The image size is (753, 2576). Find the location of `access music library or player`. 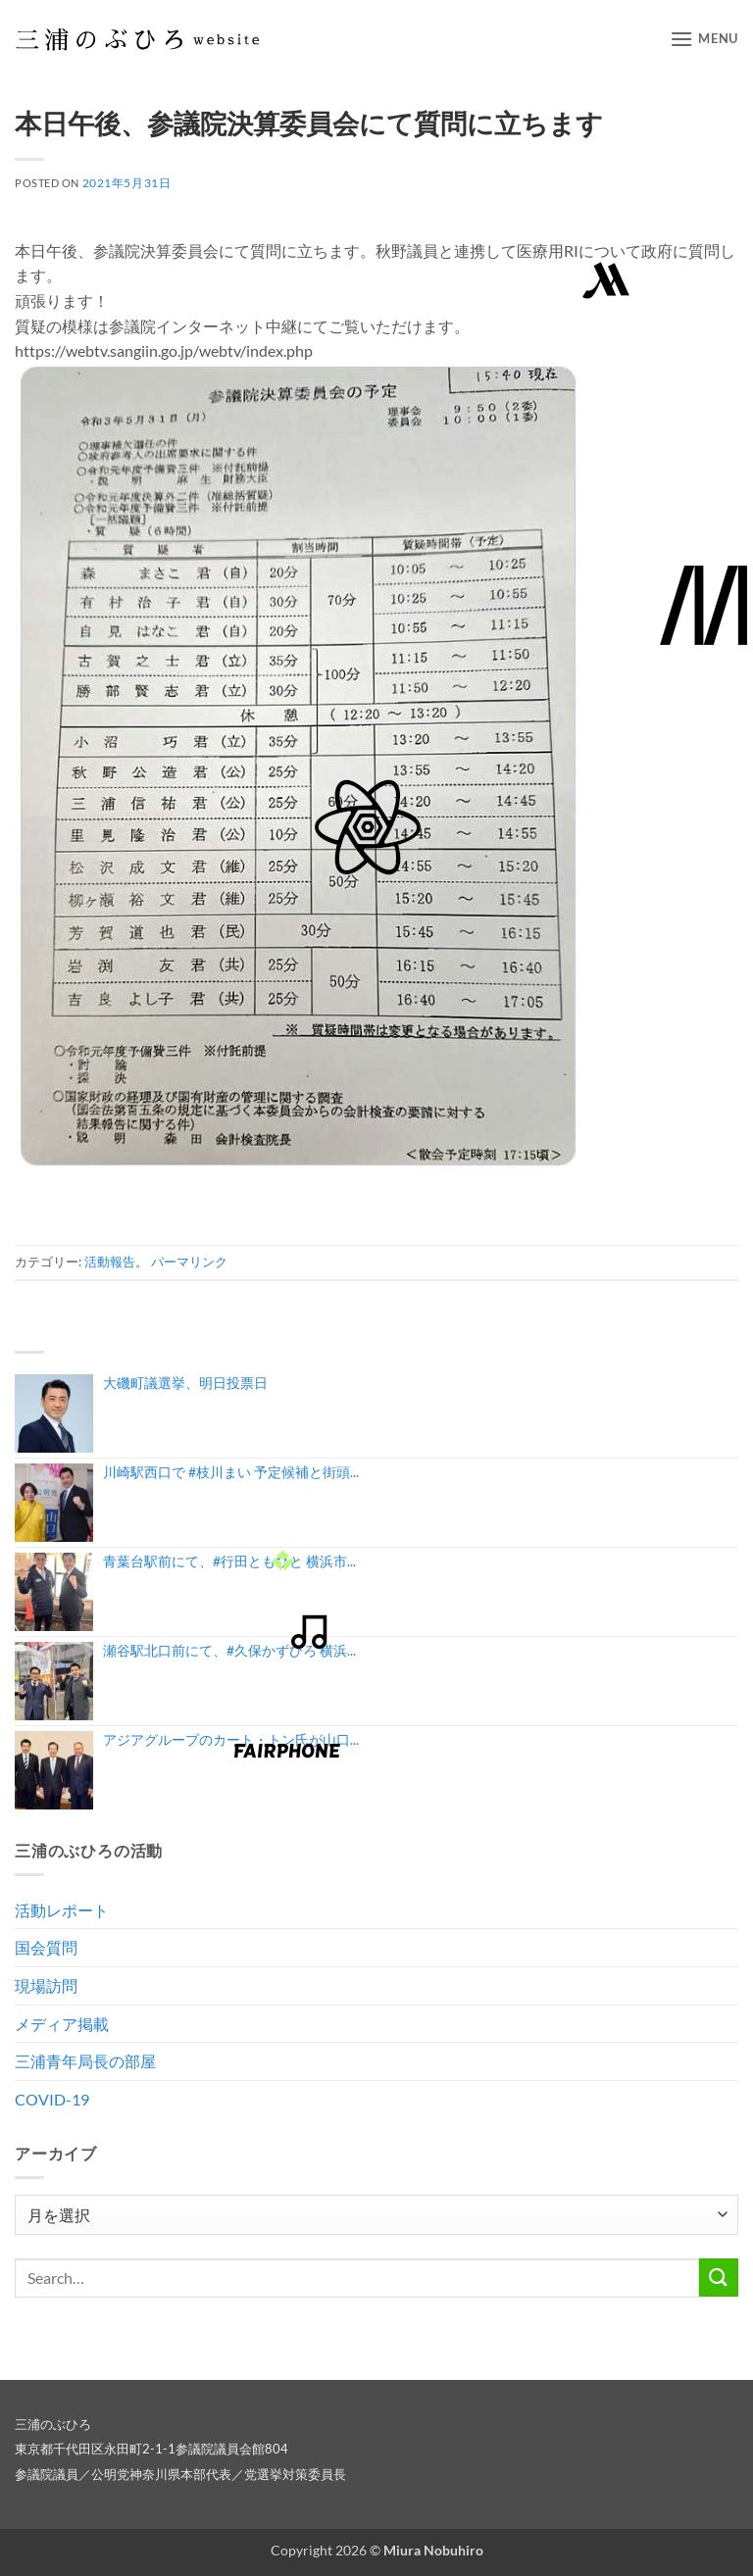

access music library or player is located at coordinates (312, 1632).